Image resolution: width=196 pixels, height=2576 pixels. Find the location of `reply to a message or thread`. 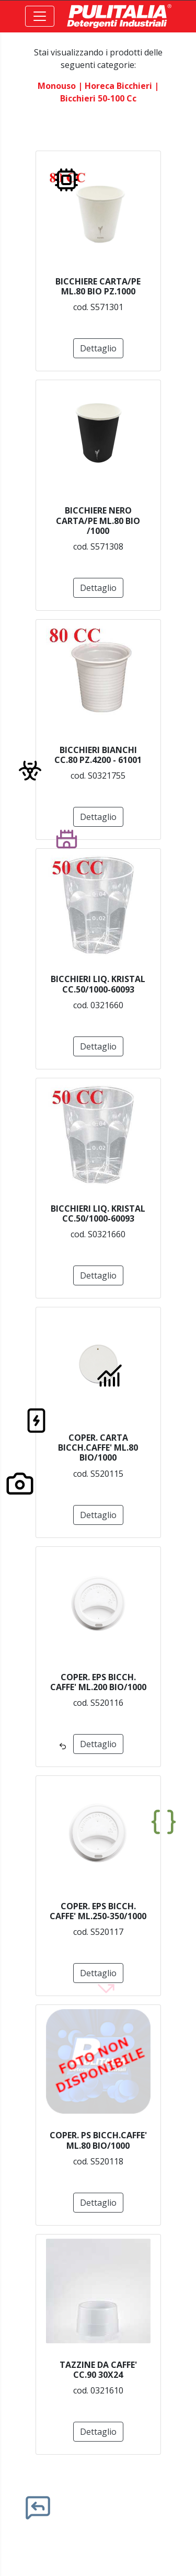

reply to a message or thread is located at coordinates (106, 1988).